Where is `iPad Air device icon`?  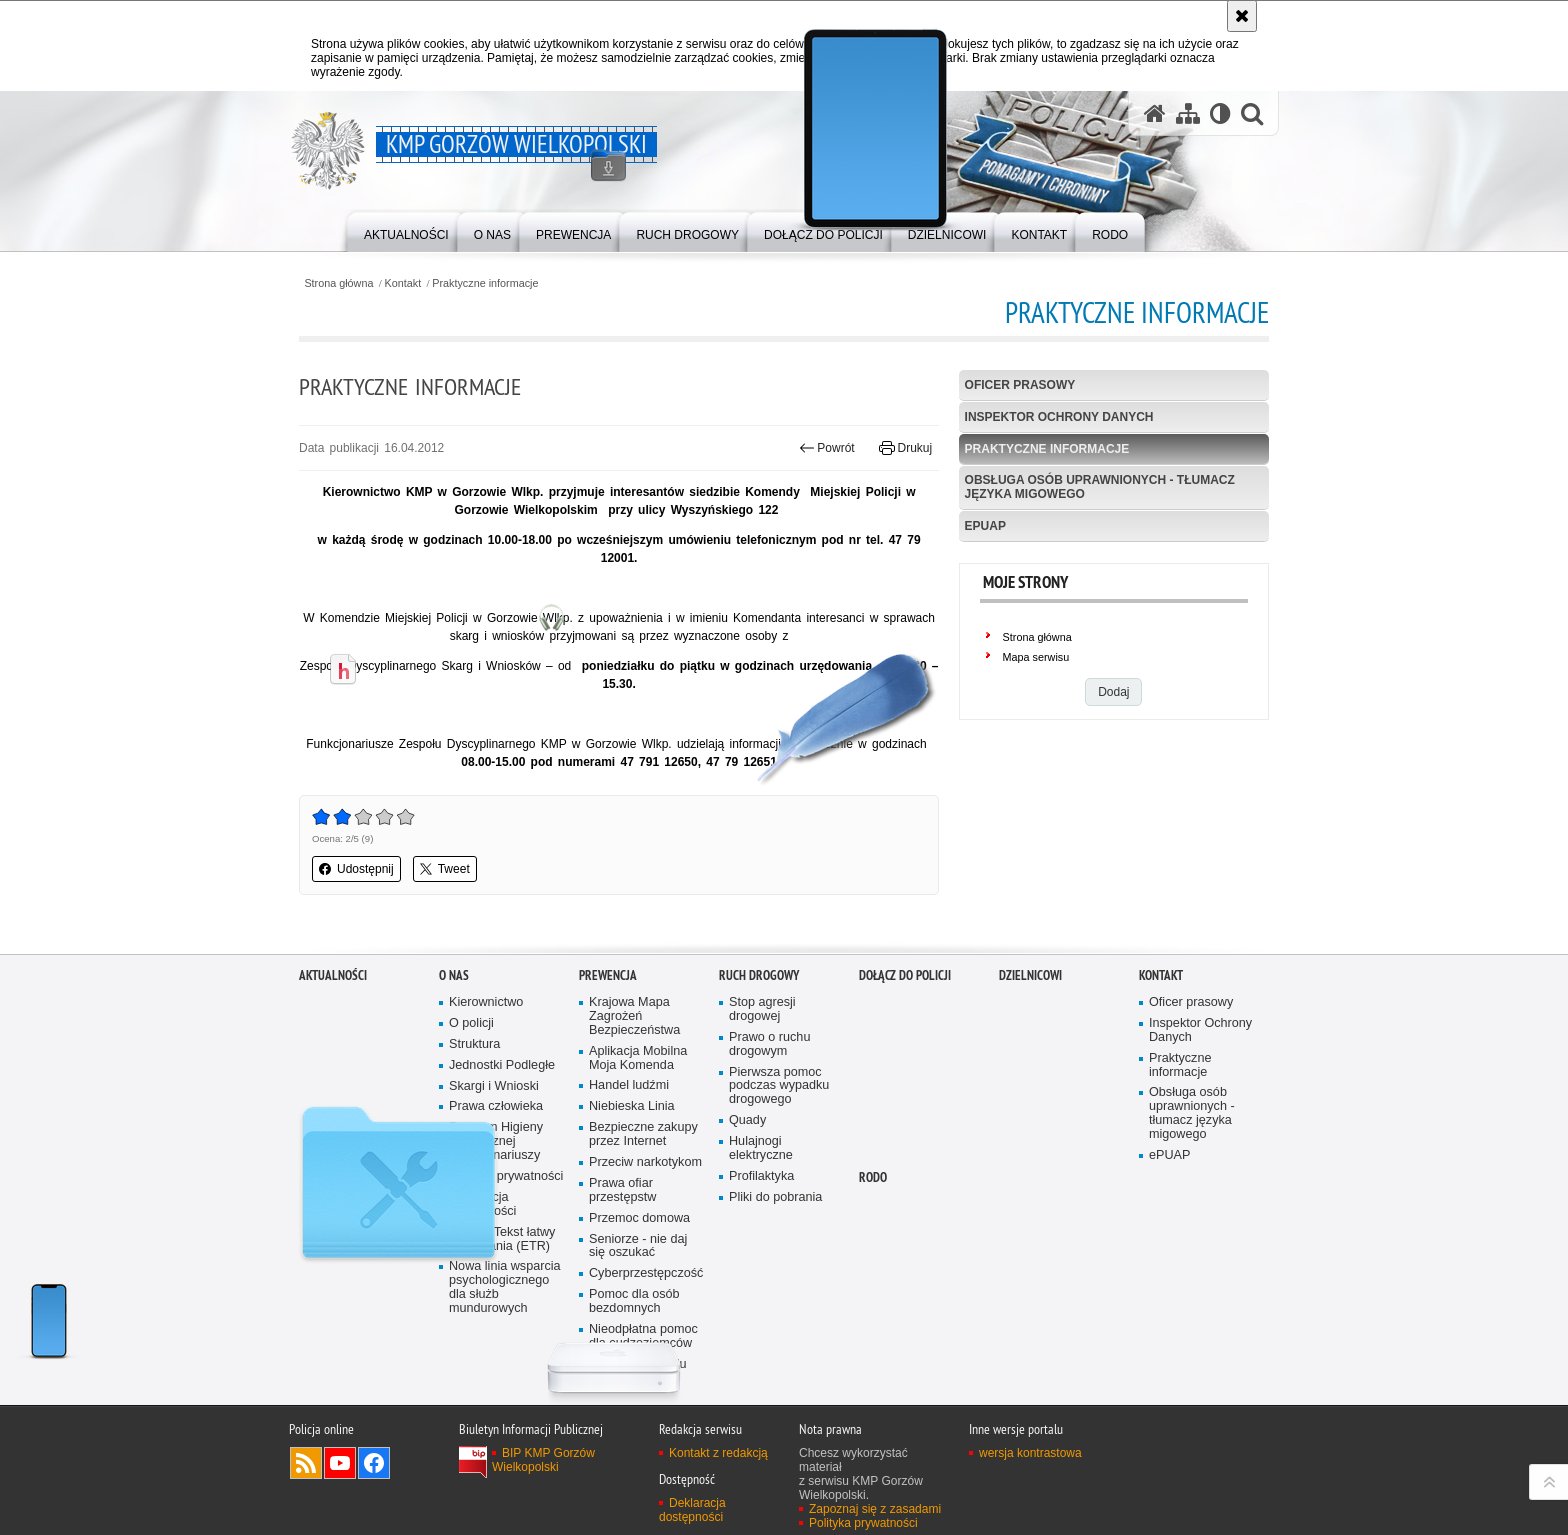
iPad Air device icon is located at coordinates (875, 130).